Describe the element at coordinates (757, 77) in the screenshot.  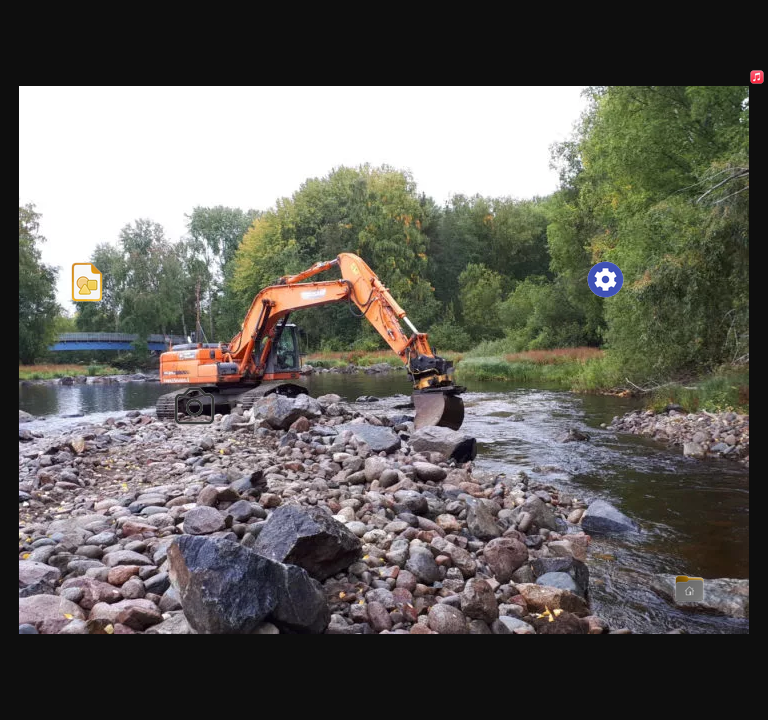
I see `open apple music app` at that location.